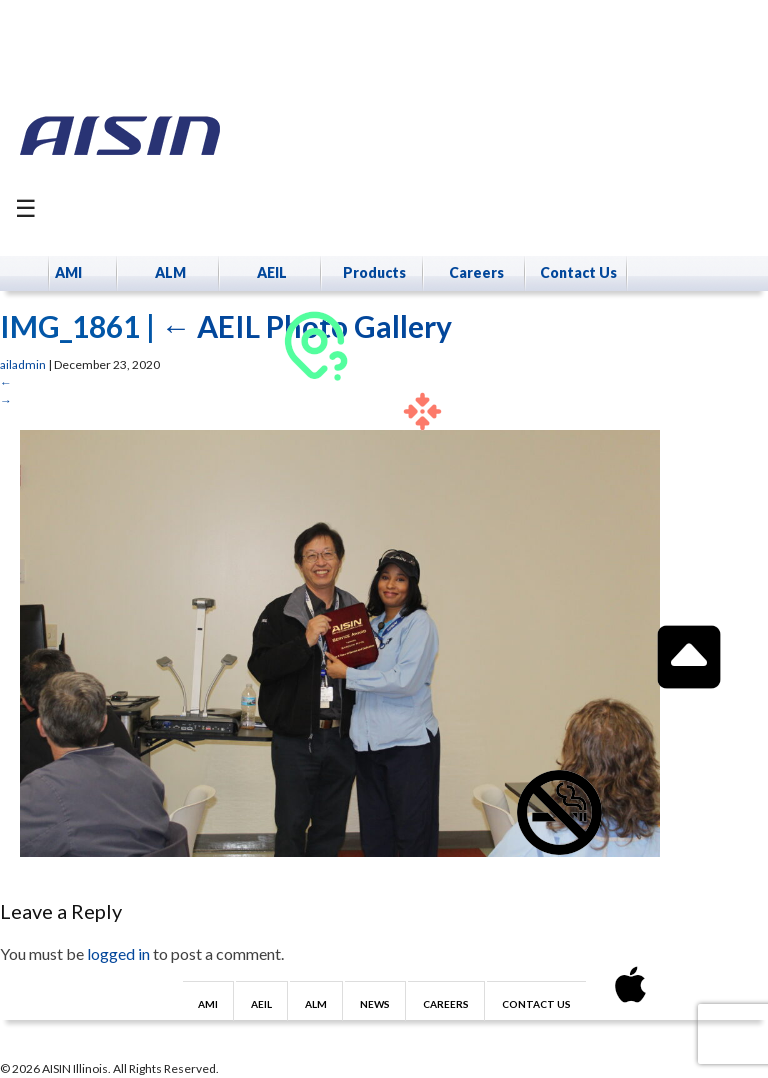 This screenshot has height=1078, width=768. Describe the element at coordinates (630, 984) in the screenshot. I see `sign in with Apple` at that location.